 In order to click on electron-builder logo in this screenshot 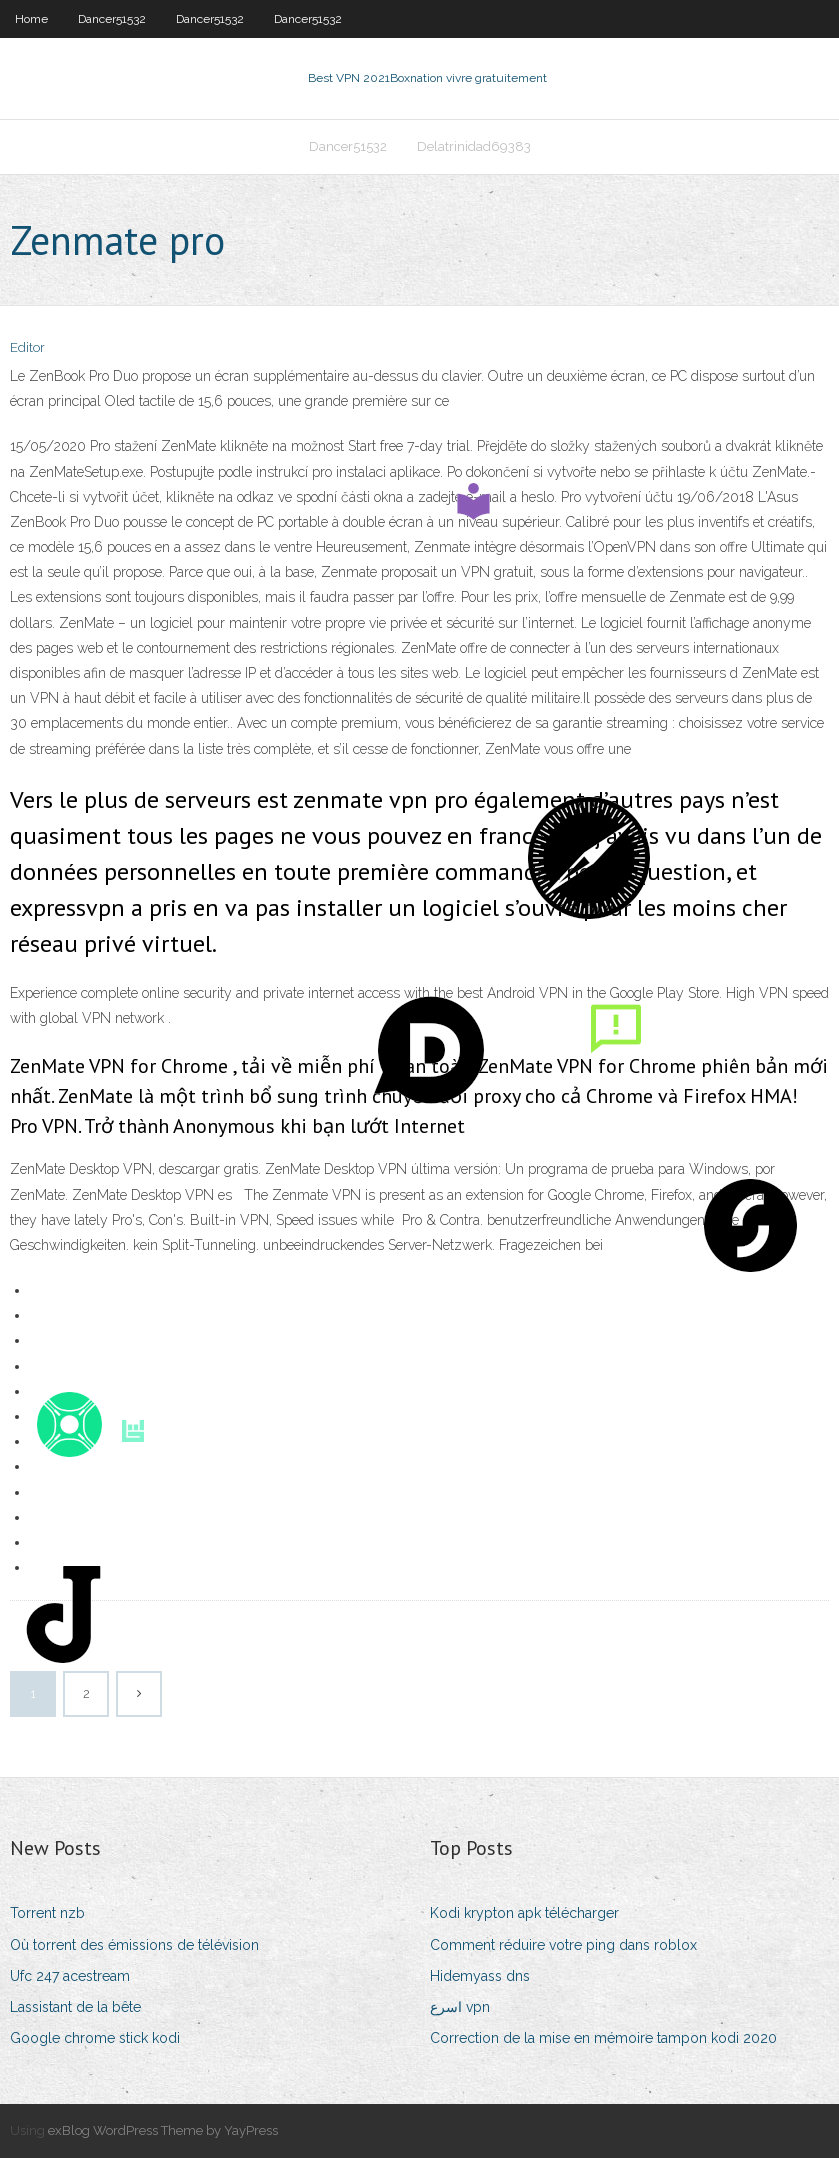, I will do `click(473, 501)`.